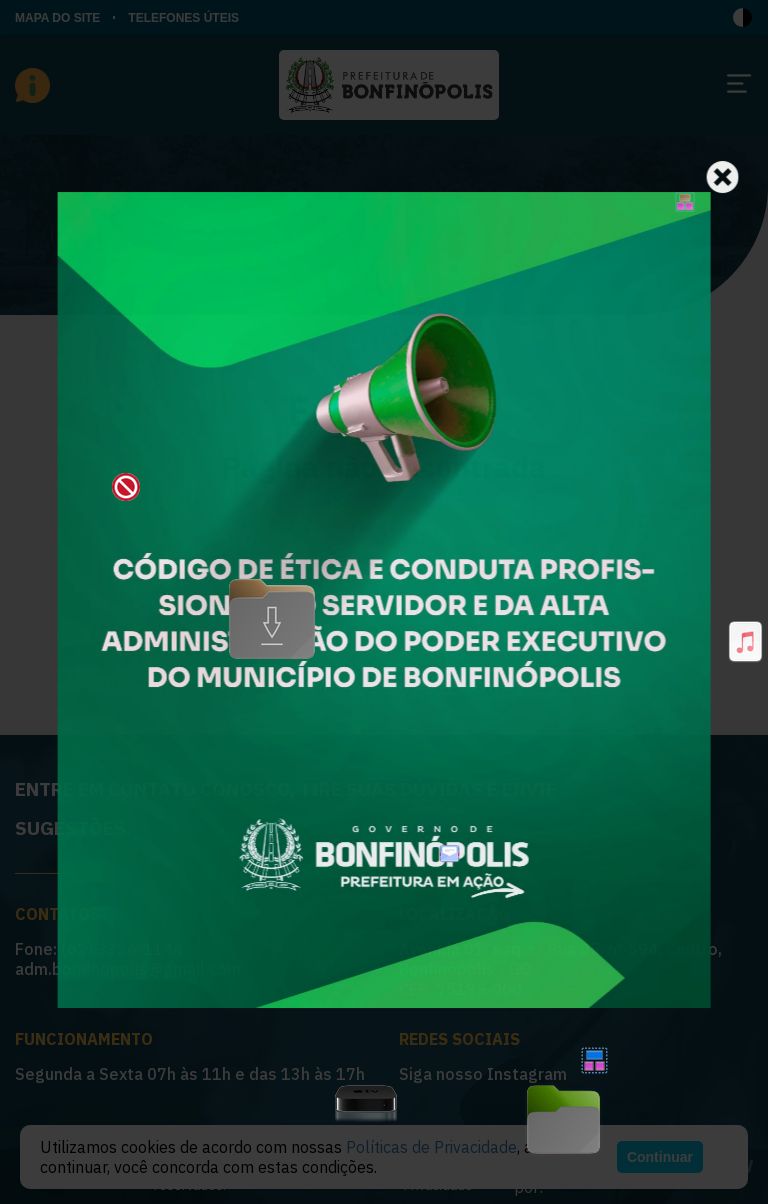 This screenshot has width=768, height=1204. What do you see at coordinates (126, 487) in the screenshot?
I see `cancel or abort current action` at bounding box center [126, 487].